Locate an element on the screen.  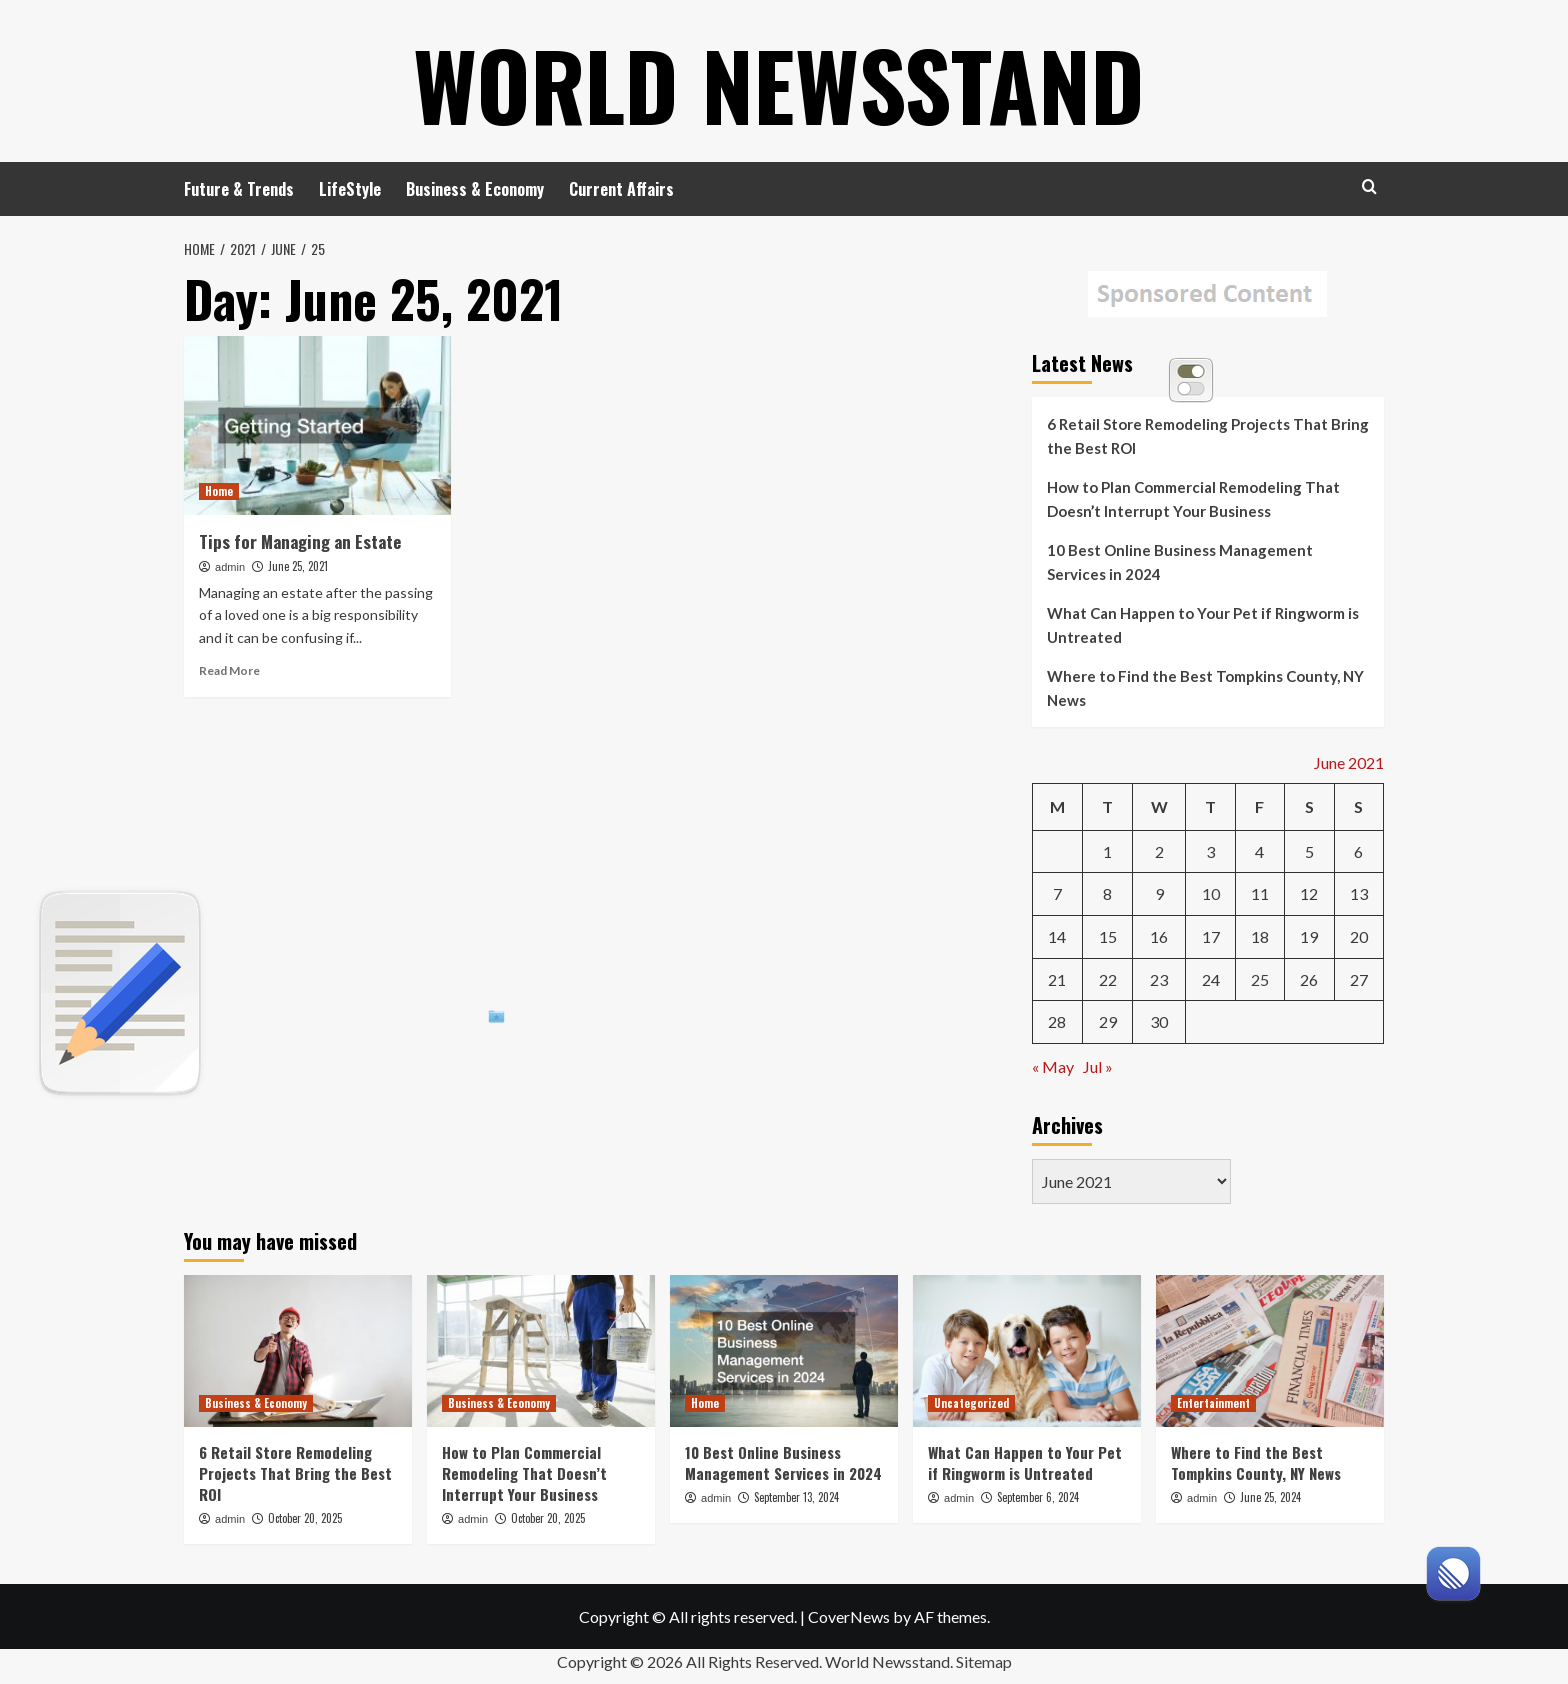
open the software learning or tutorial app is located at coordinates (120, 993).